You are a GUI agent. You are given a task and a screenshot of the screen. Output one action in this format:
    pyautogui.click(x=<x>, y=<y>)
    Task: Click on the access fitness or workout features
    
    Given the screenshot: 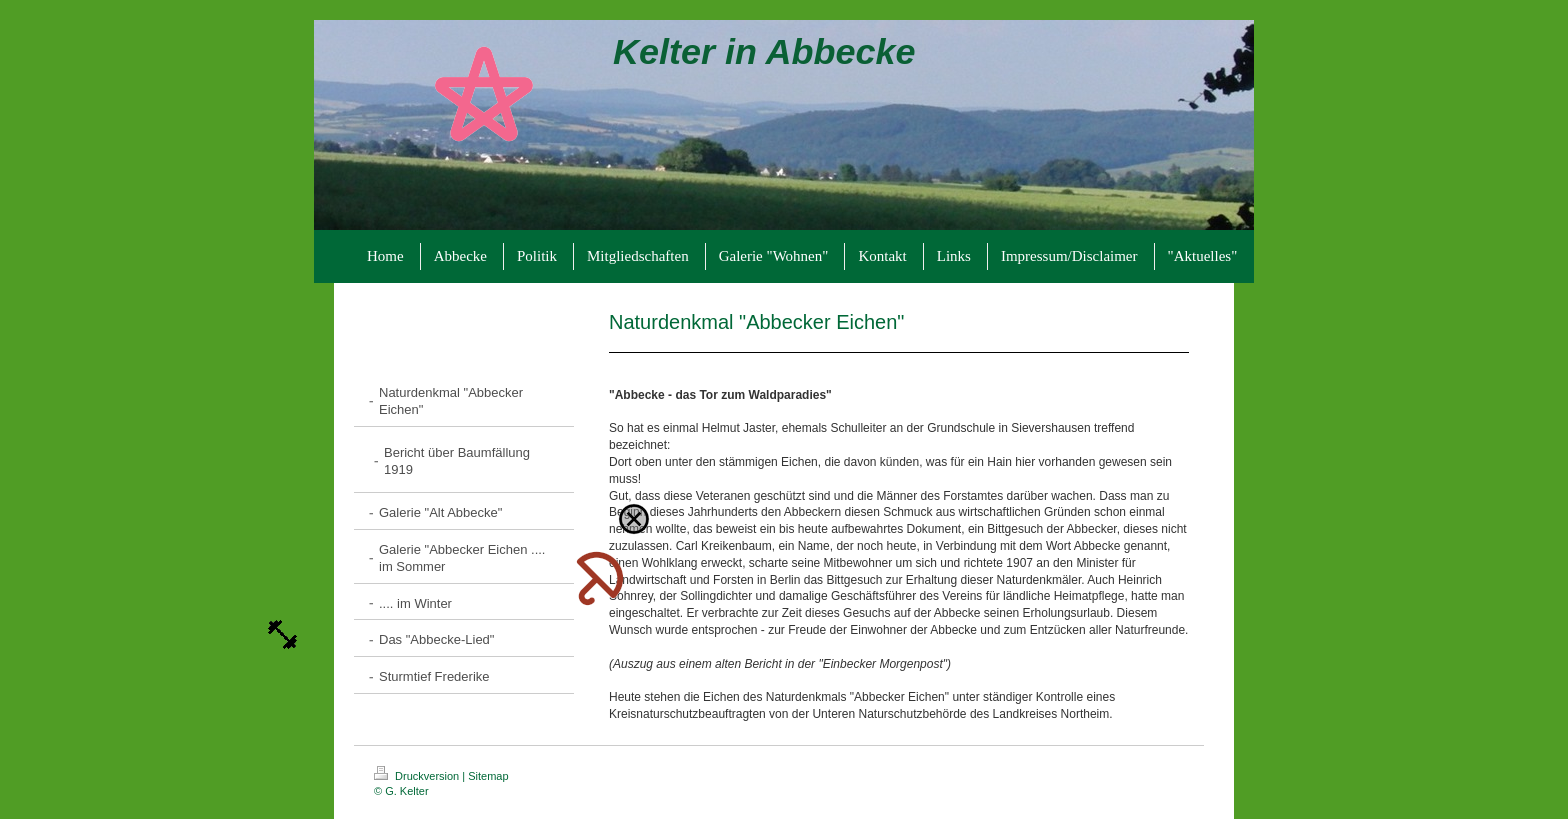 What is the action you would take?
    pyautogui.click(x=282, y=634)
    